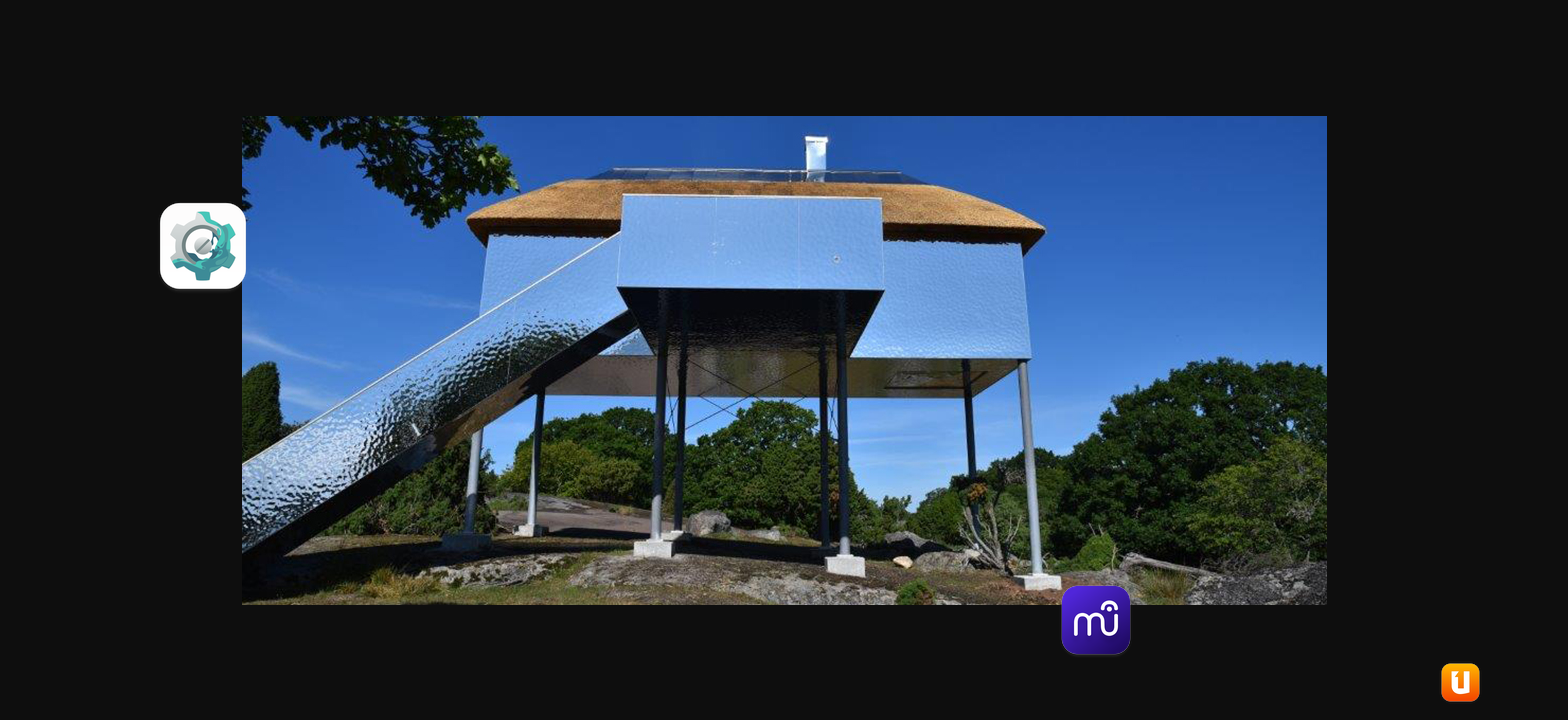  What do you see at coordinates (203, 246) in the screenshot?
I see `open jacobdev application` at bounding box center [203, 246].